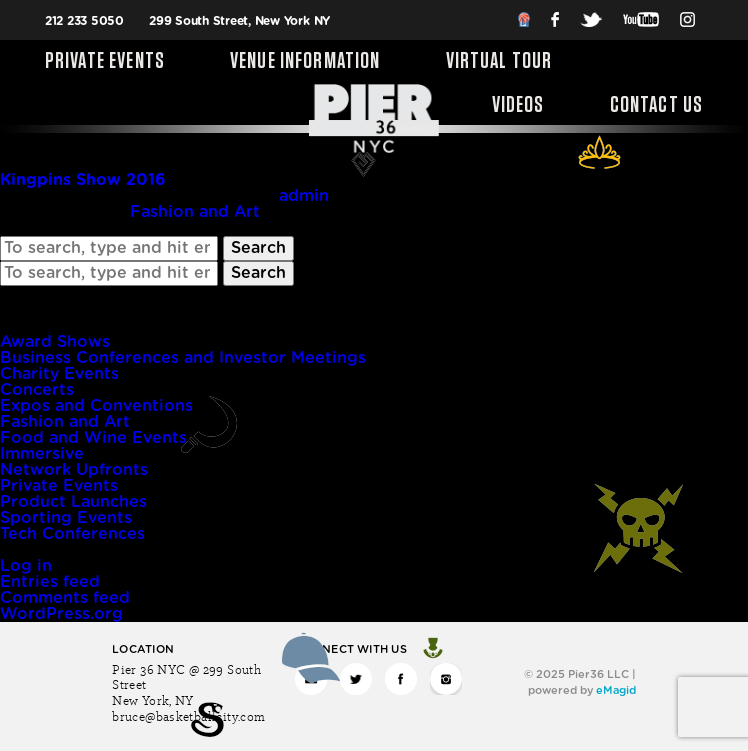 The width and height of the screenshot is (748, 751). I want to click on view jewelry or accessories collection, so click(433, 648).